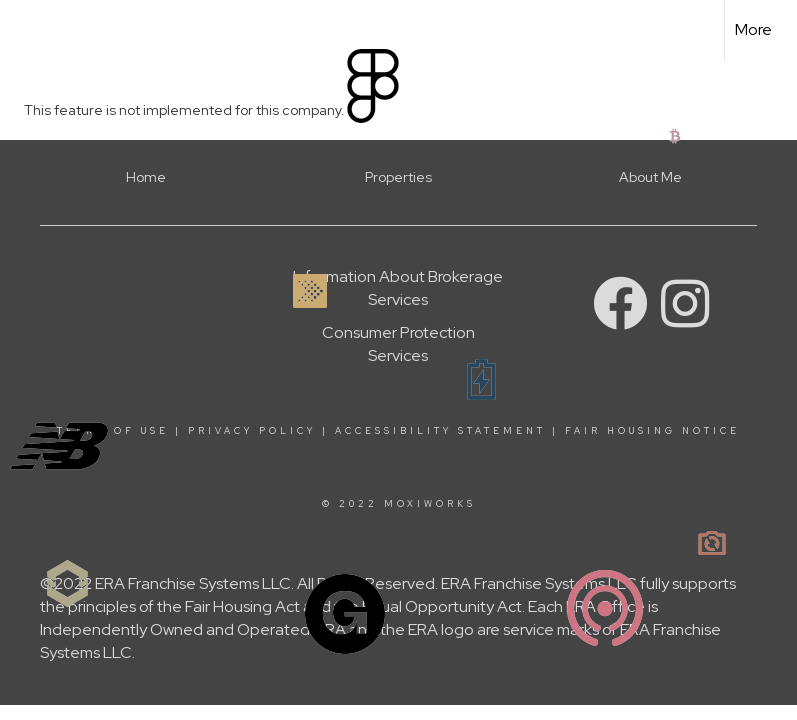 This screenshot has width=797, height=720. Describe the element at coordinates (59, 446) in the screenshot. I see `New Balance brand logo` at that location.